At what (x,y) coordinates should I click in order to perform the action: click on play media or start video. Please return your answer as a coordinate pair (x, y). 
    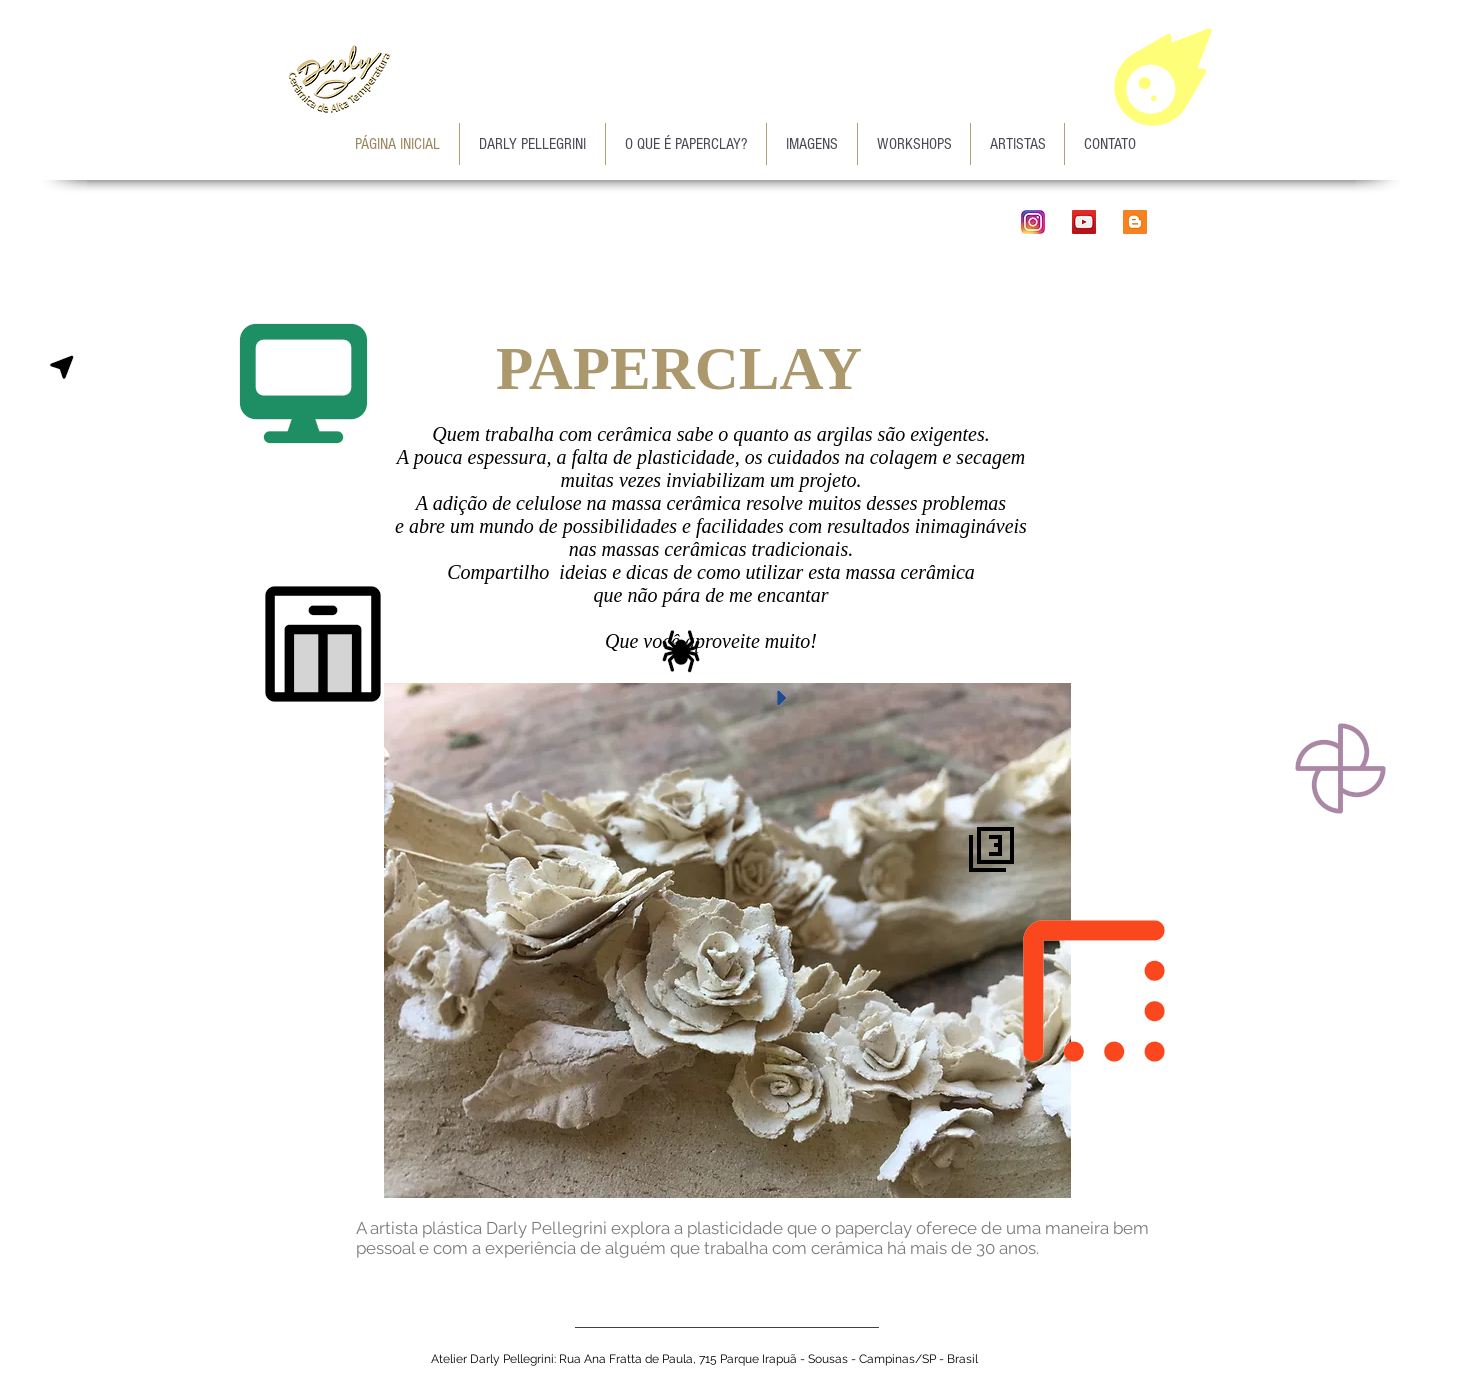
    Looking at the image, I should click on (781, 698).